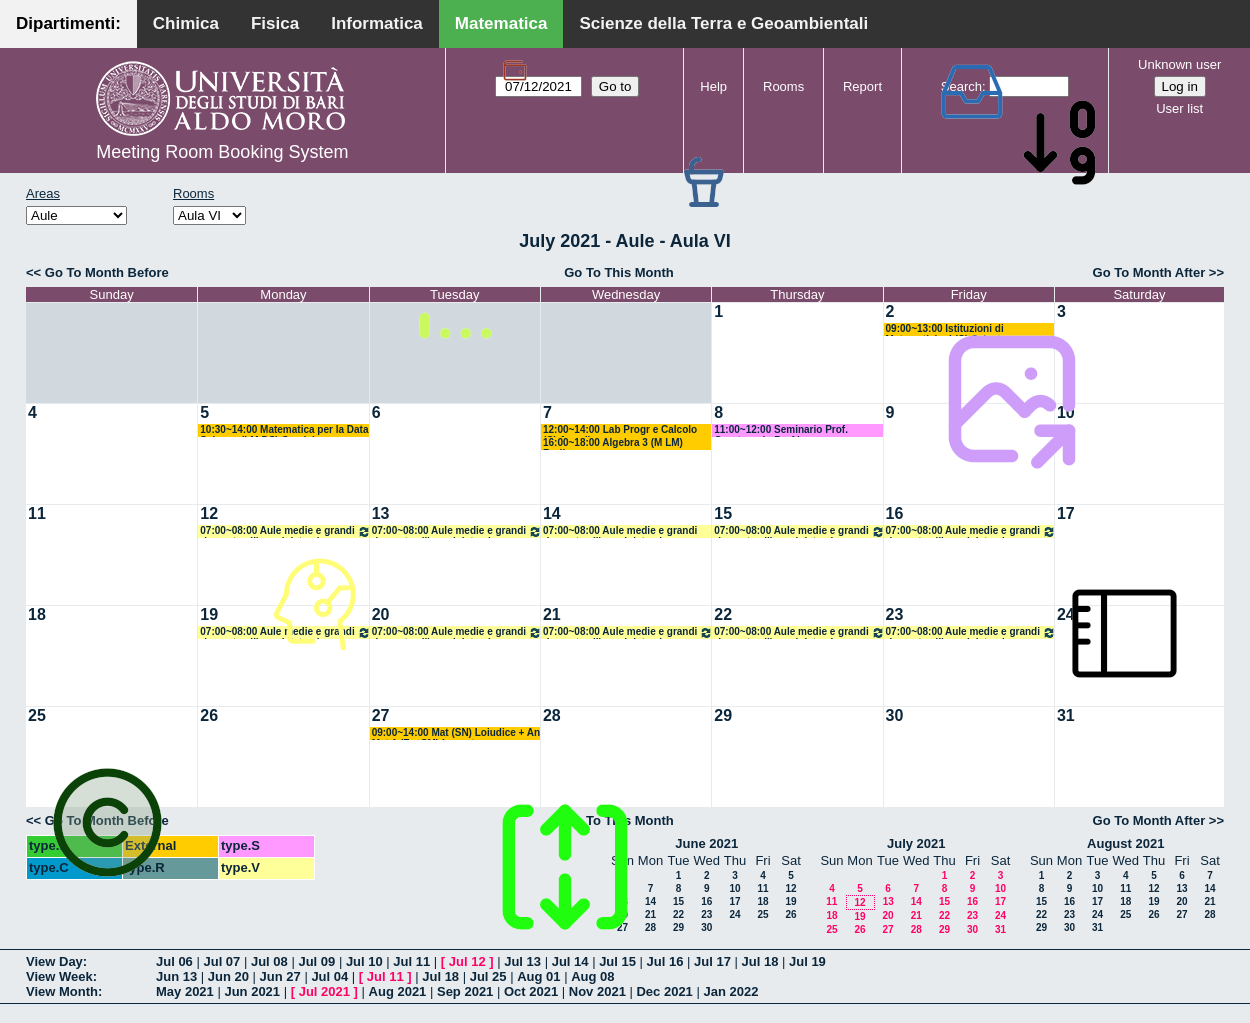 The image size is (1250, 1023). Describe the element at coordinates (704, 182) in the screenshot. I see `view speaker or presentation podium` at that location.